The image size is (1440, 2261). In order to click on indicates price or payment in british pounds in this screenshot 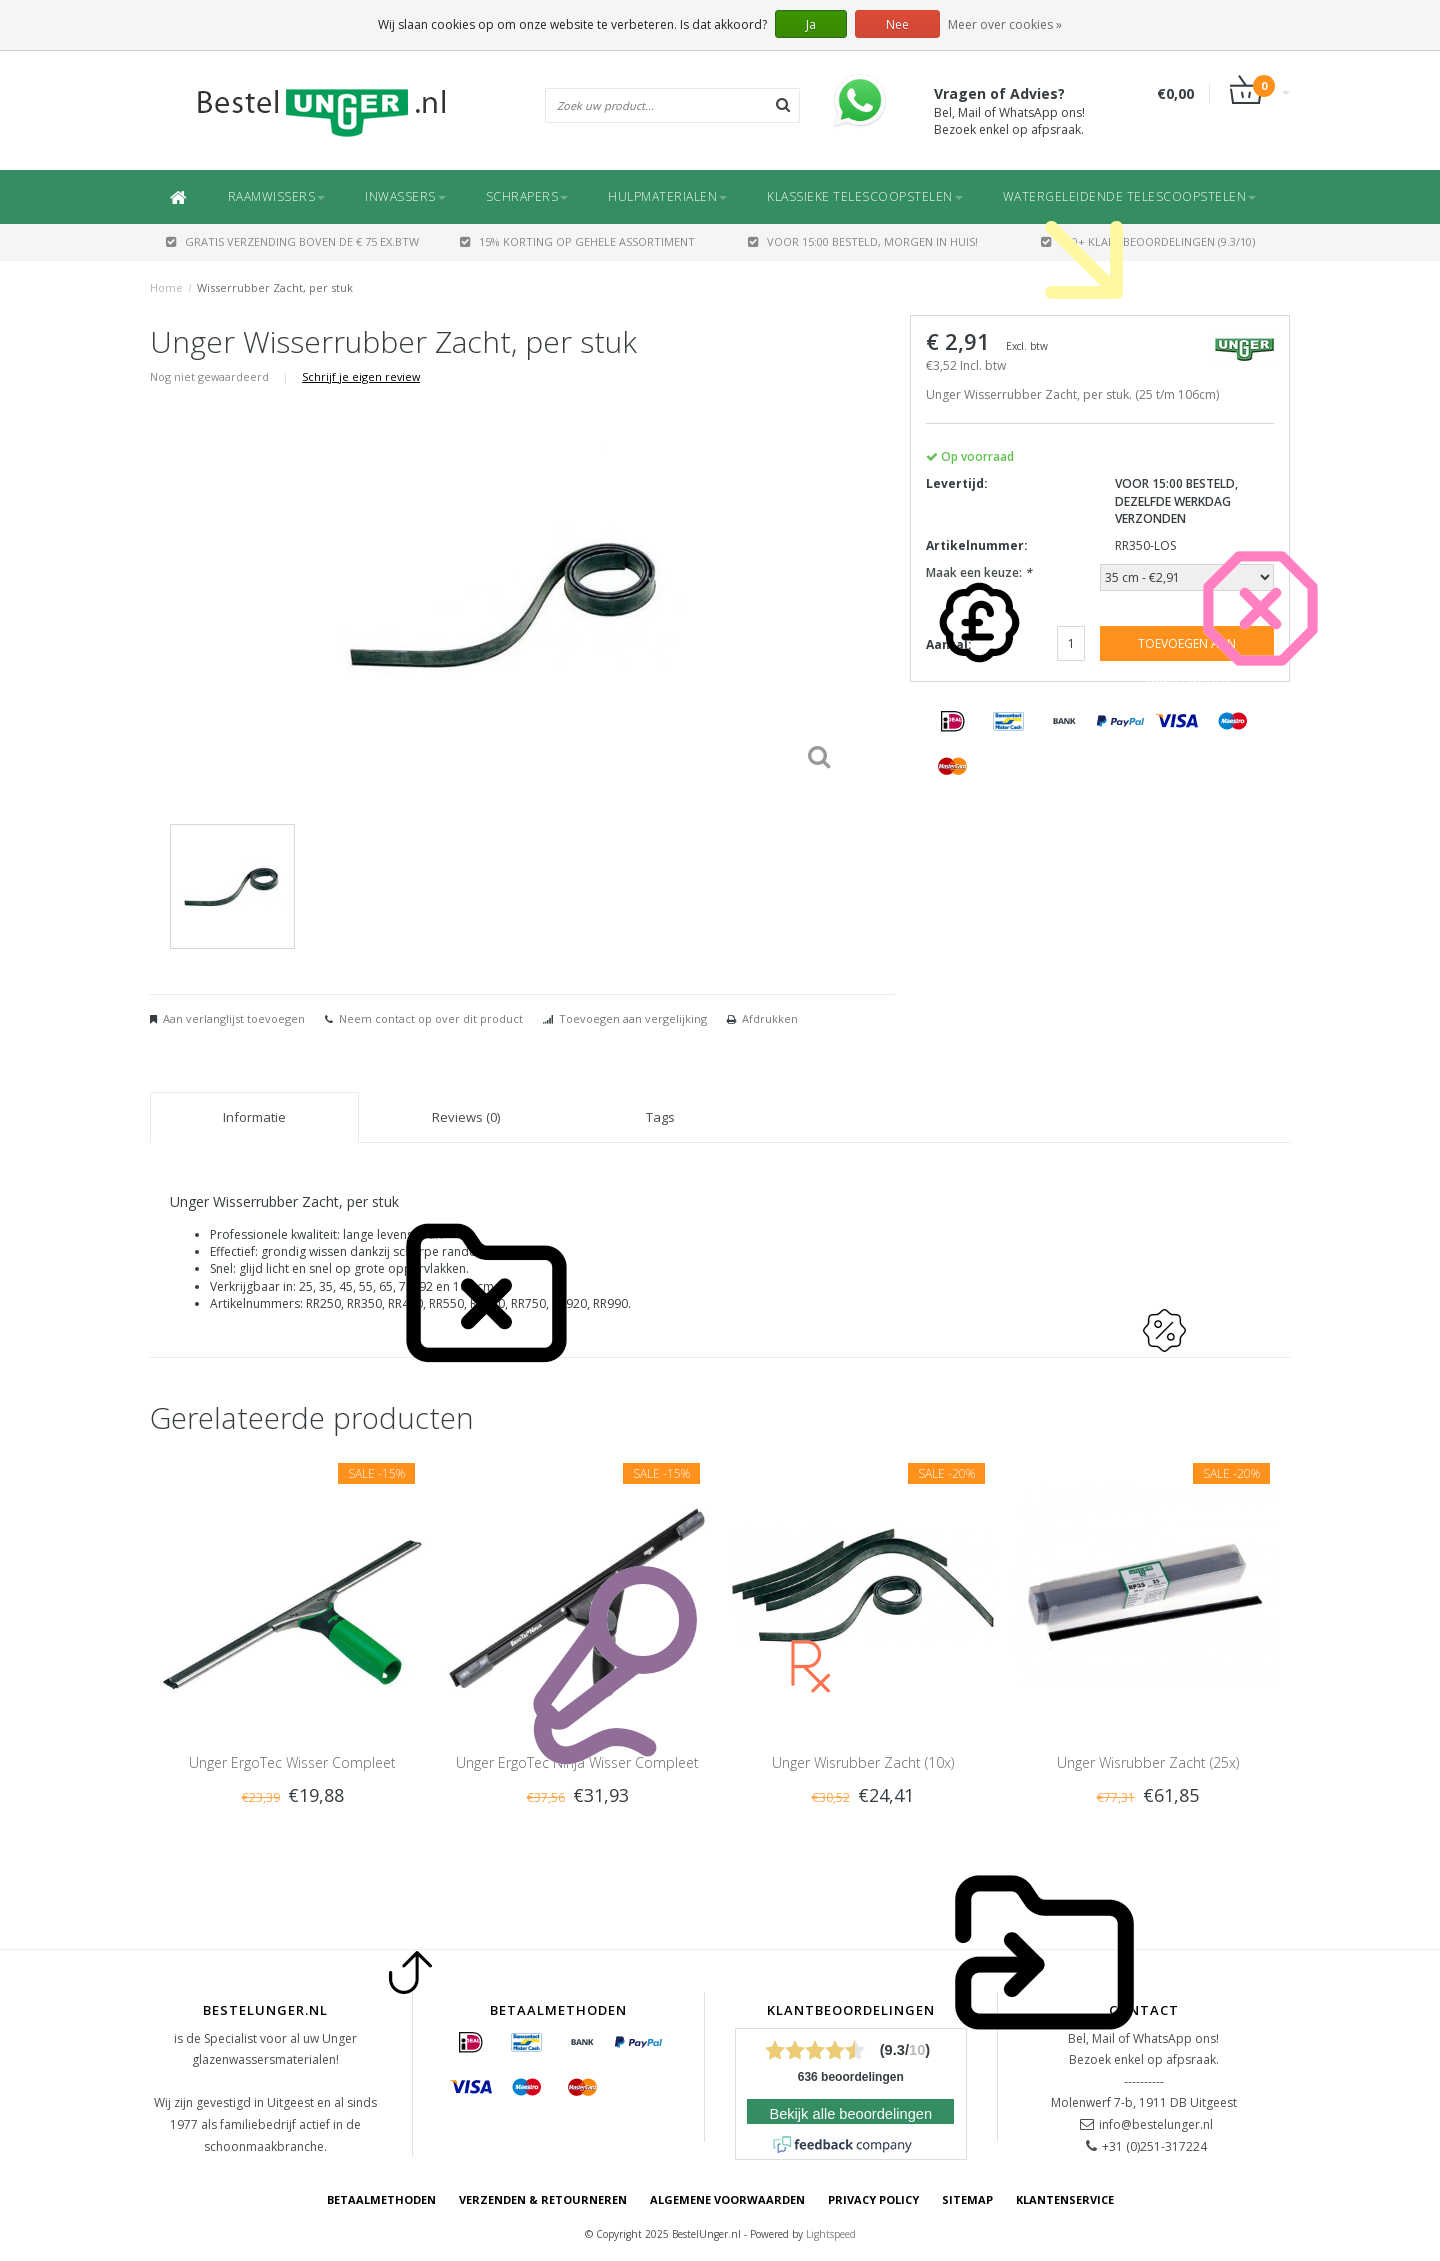, I will do `click(979, 622)`.